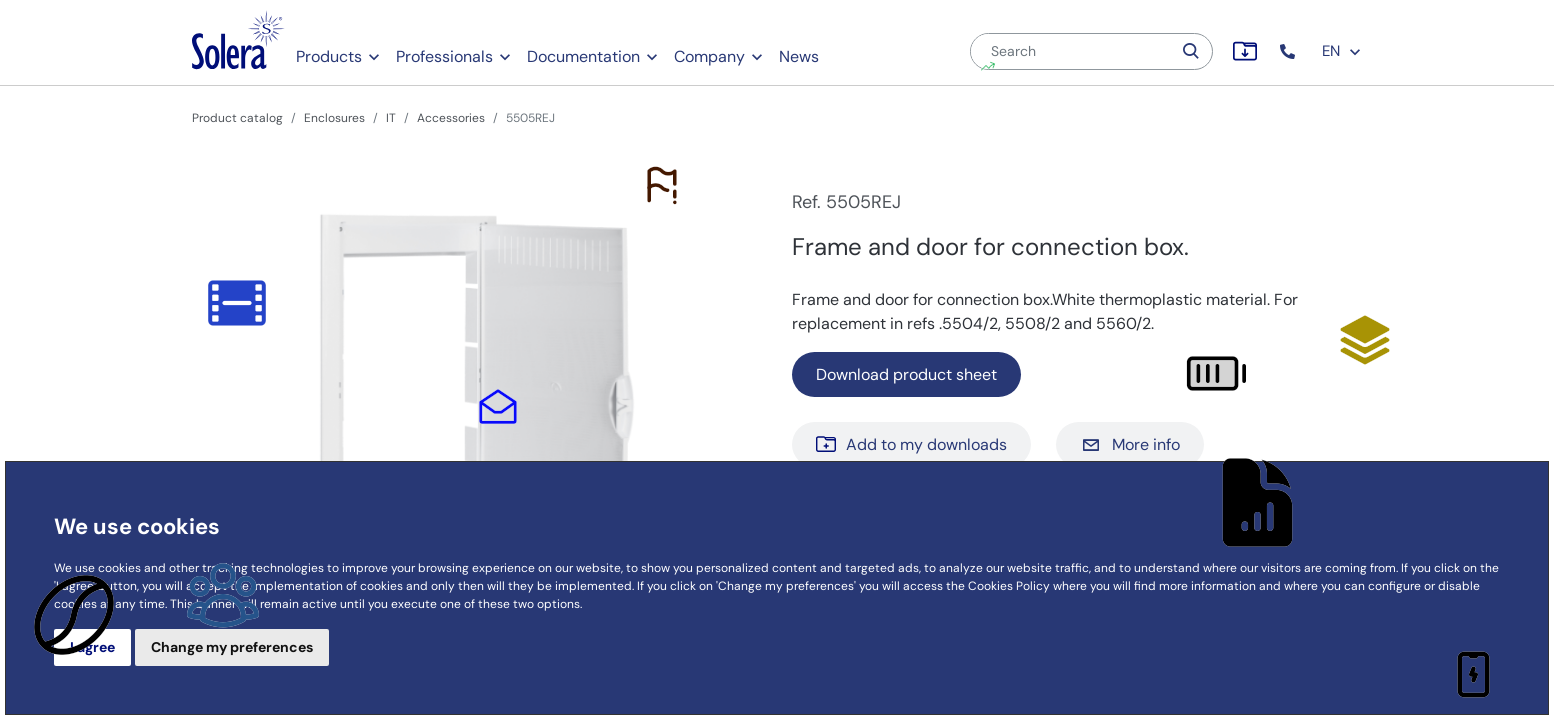  What do you see at coordinates (662, 184) in the screenshot?
I see `report or flag content with an urgent issue` at bounding box center [662, 184].